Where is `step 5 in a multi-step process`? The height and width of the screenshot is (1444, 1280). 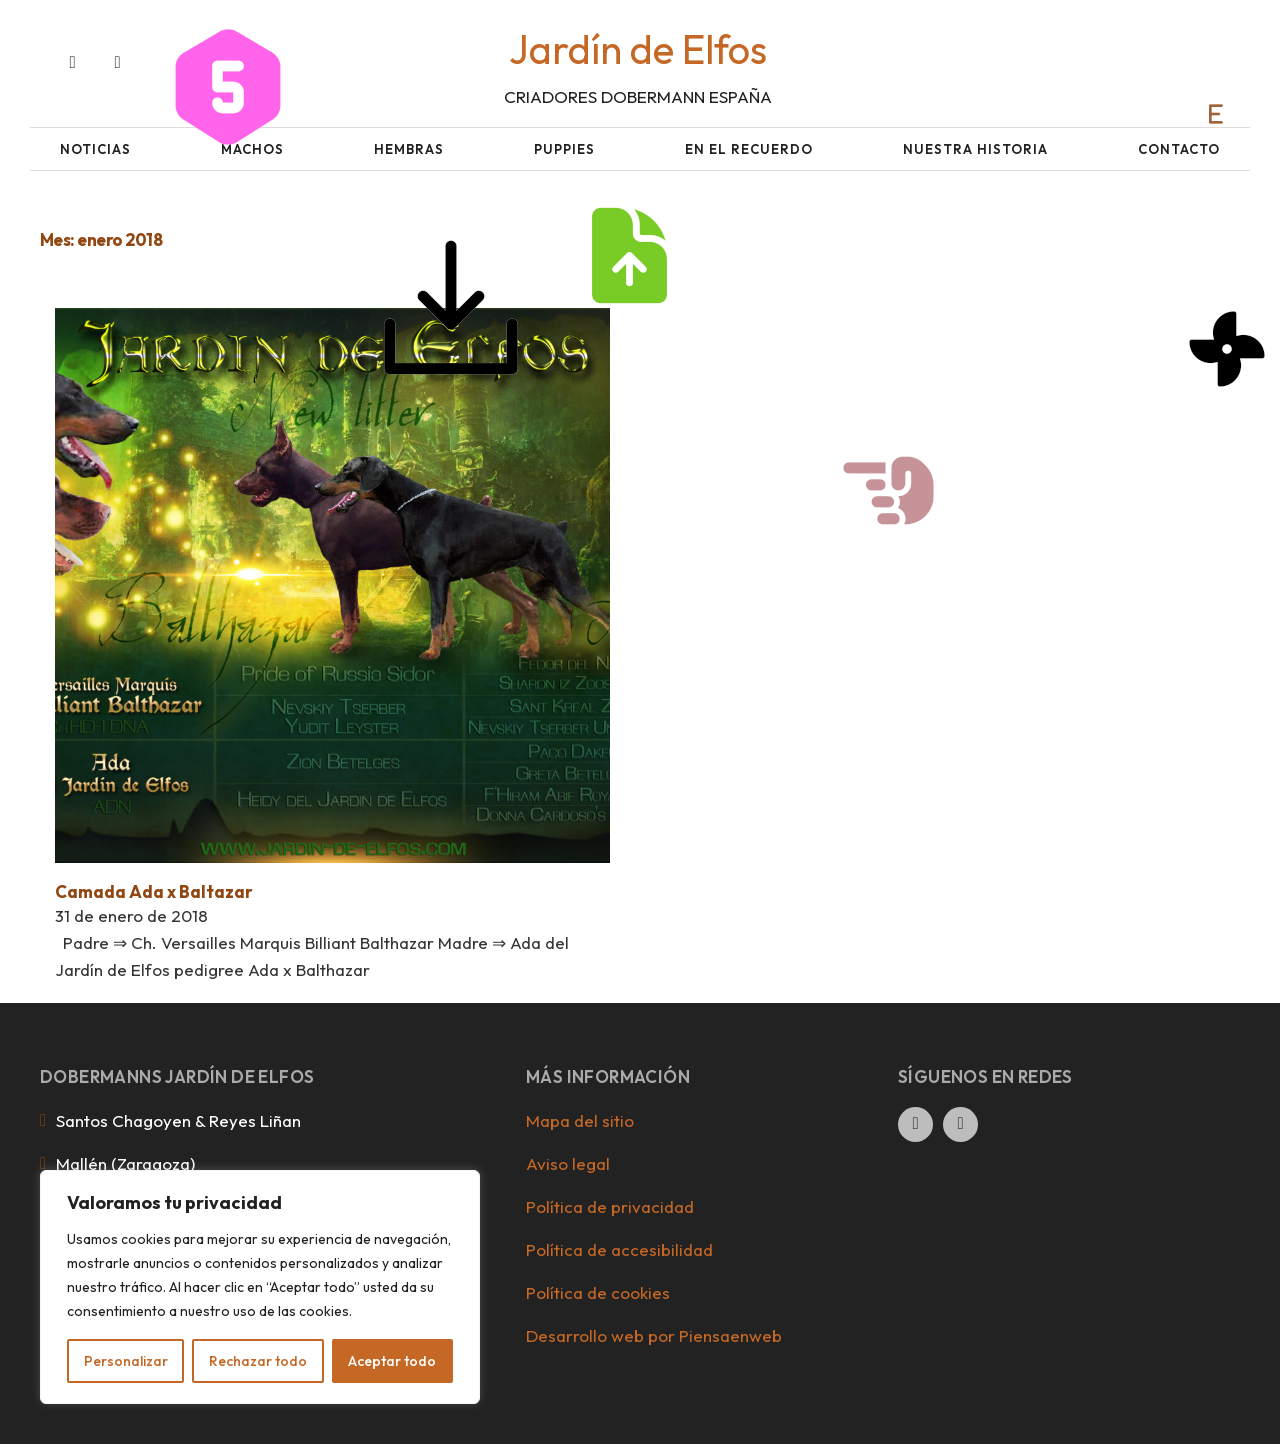 step 5 in a multi-step process is located at coordinates (228, 87).